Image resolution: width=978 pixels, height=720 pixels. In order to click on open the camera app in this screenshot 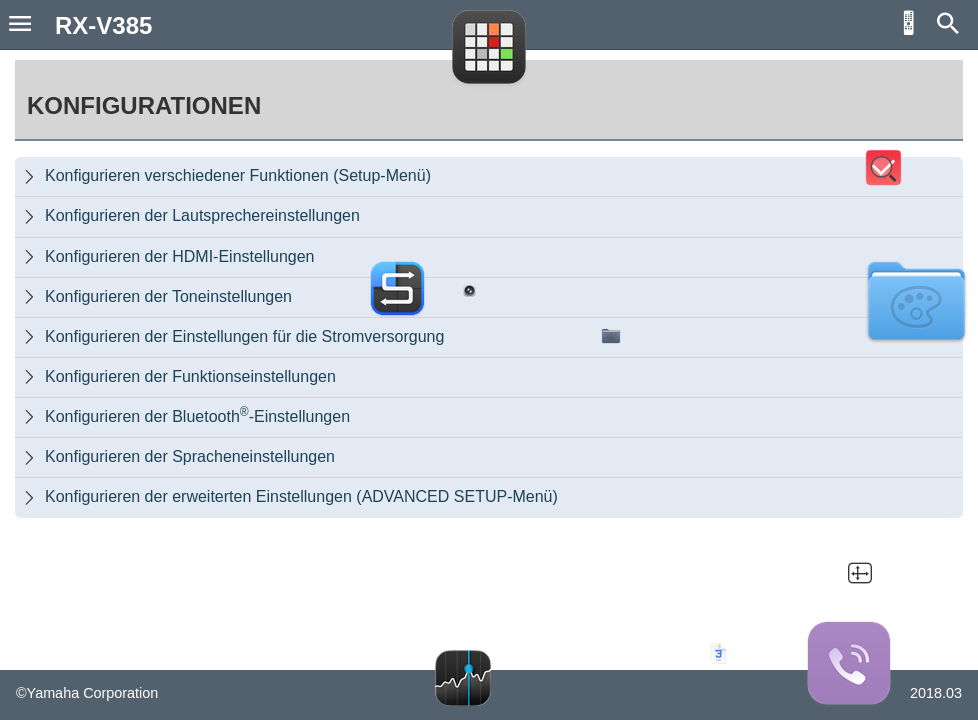, I will do `click(469, 290)`.